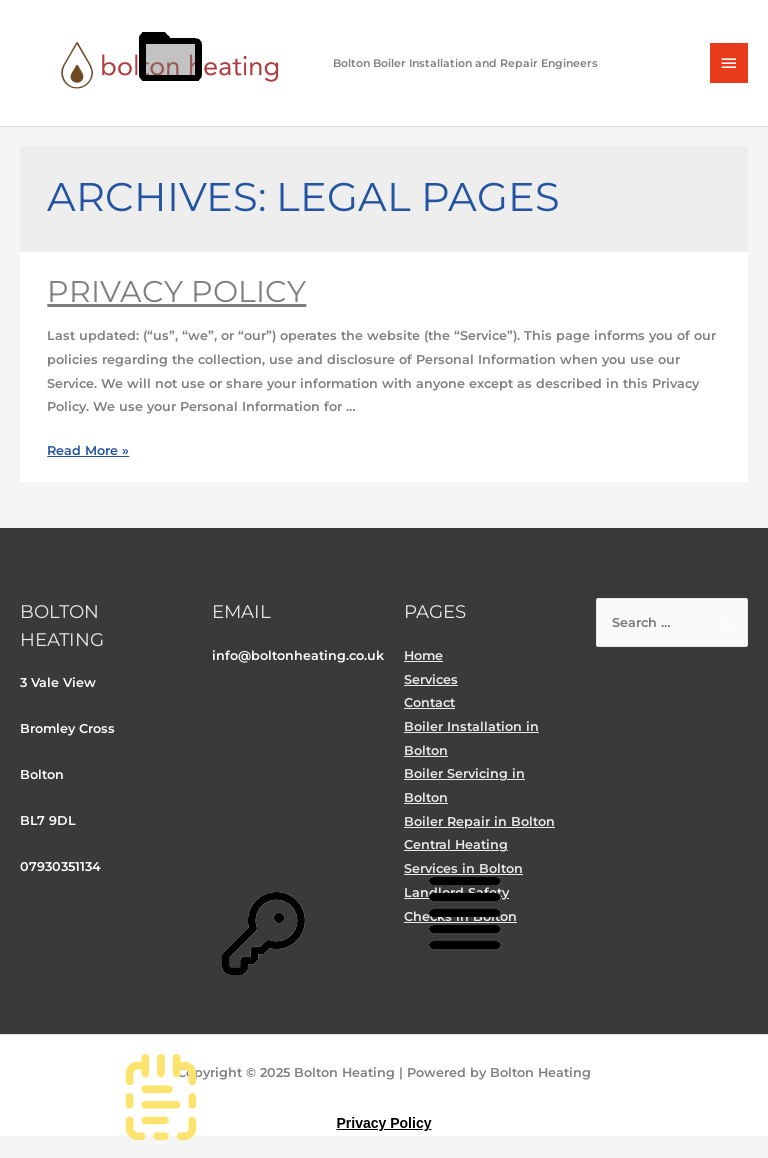  What do you see at coordinates (263, 933) in the screenshot?
I see `access security or authentication settings` at bounding box center [263, 933].